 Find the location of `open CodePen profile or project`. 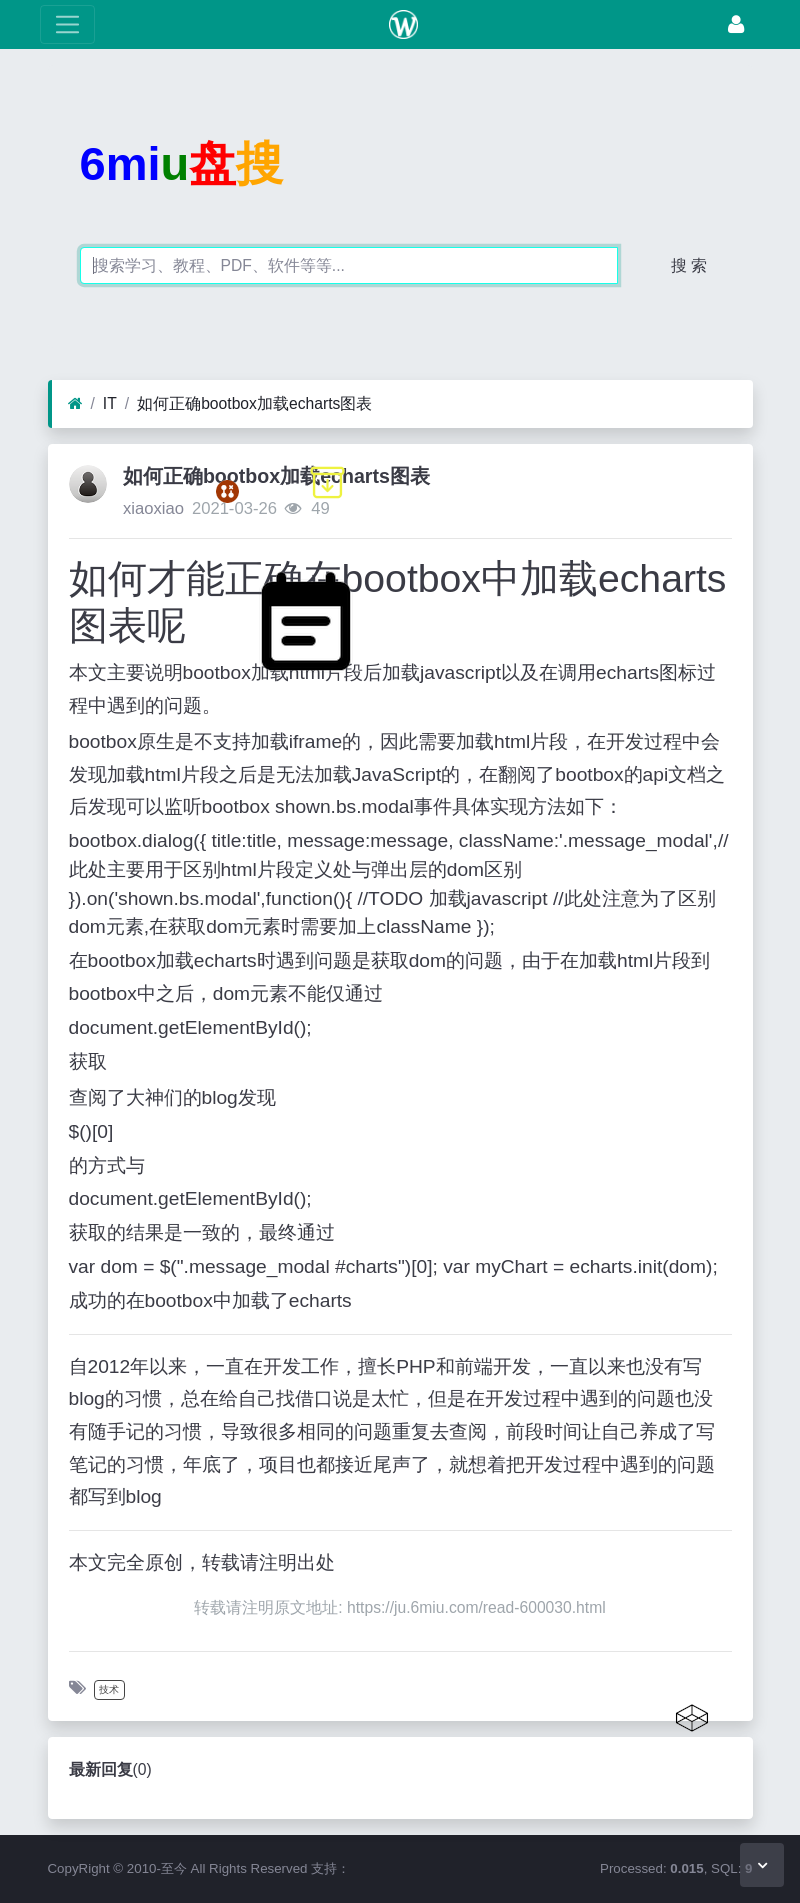

open CodePen profile or project is located at coordinates (692, 1718).